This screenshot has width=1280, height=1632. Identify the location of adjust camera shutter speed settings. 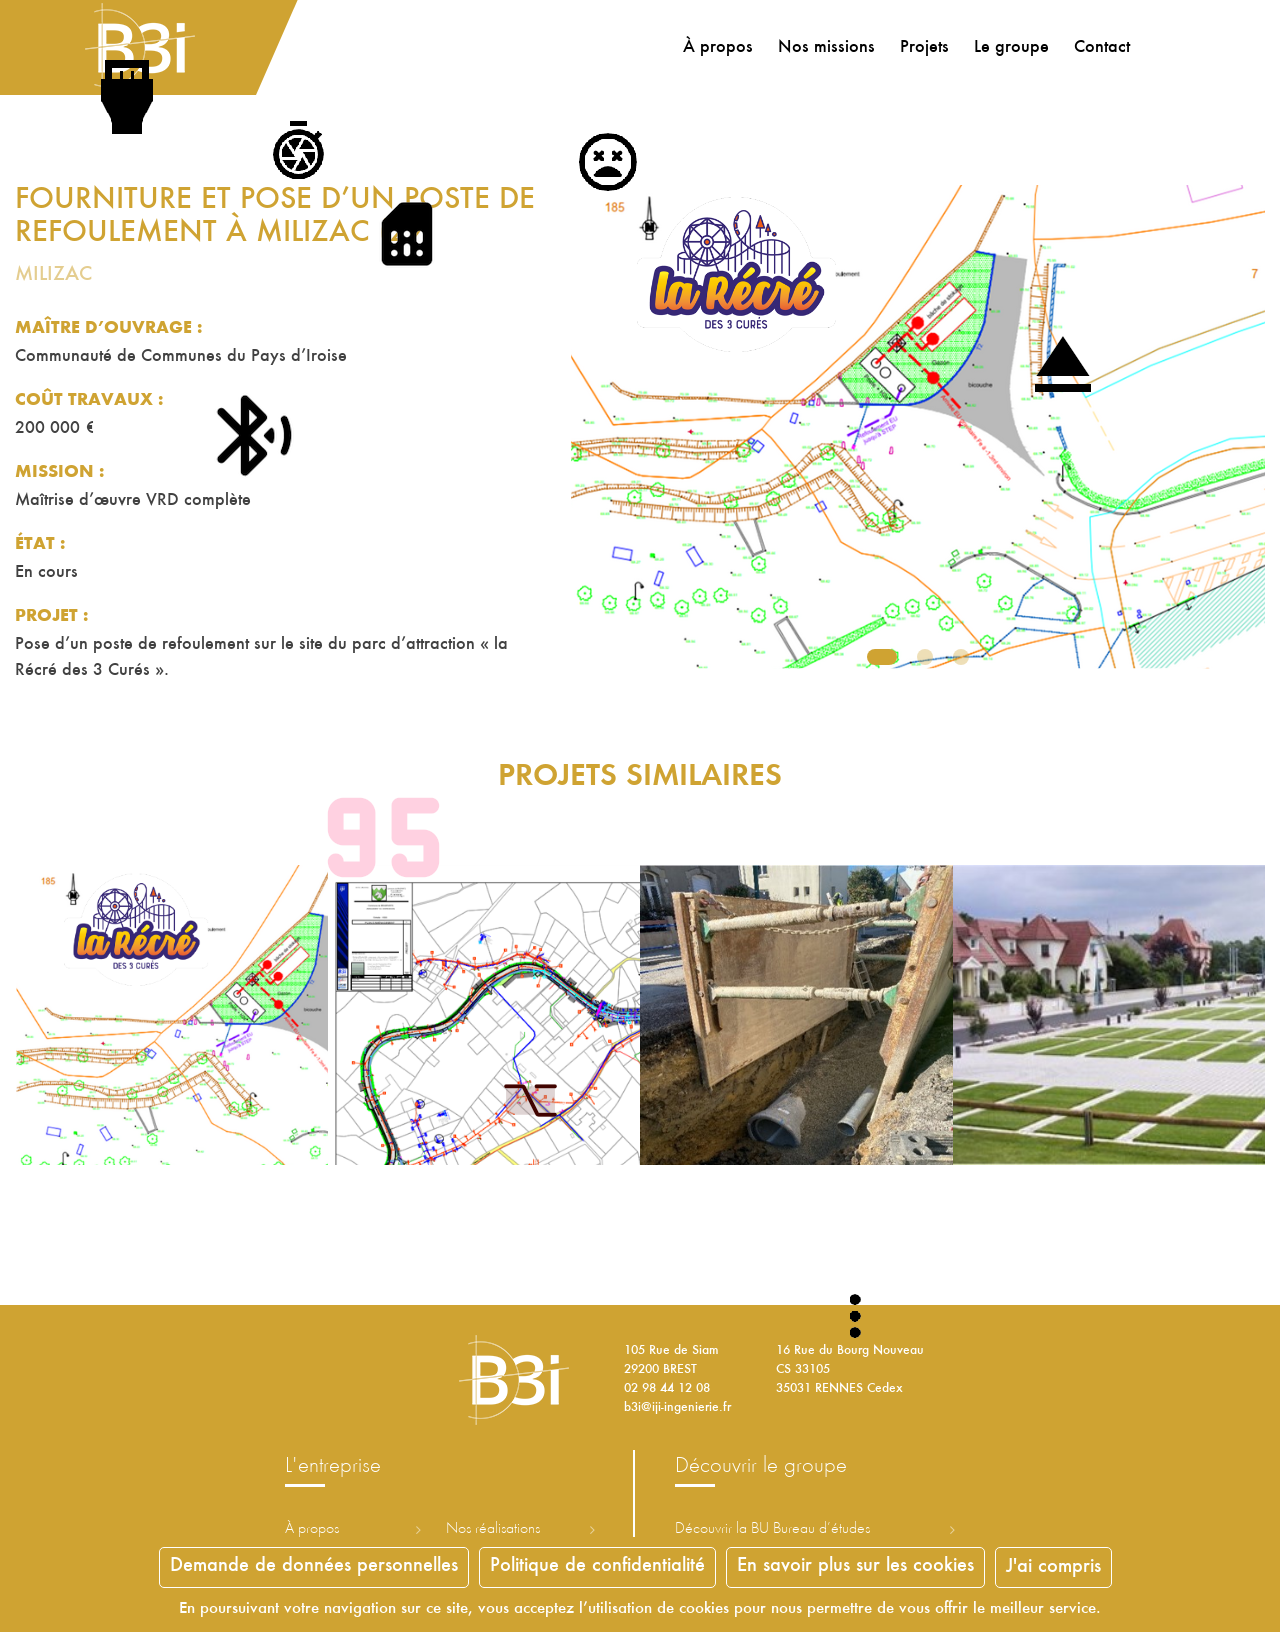
(298, 151).